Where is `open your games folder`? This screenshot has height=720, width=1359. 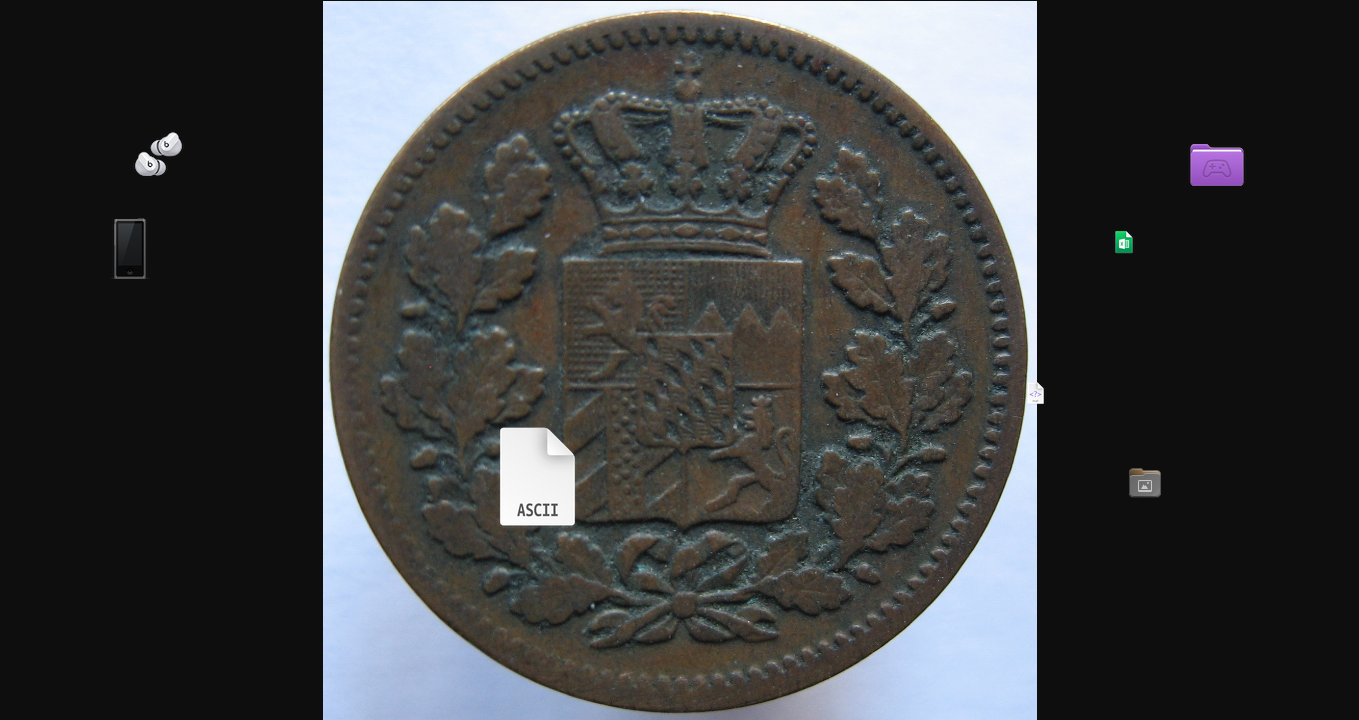 open your games folder is located at coordinates (1217, 165).